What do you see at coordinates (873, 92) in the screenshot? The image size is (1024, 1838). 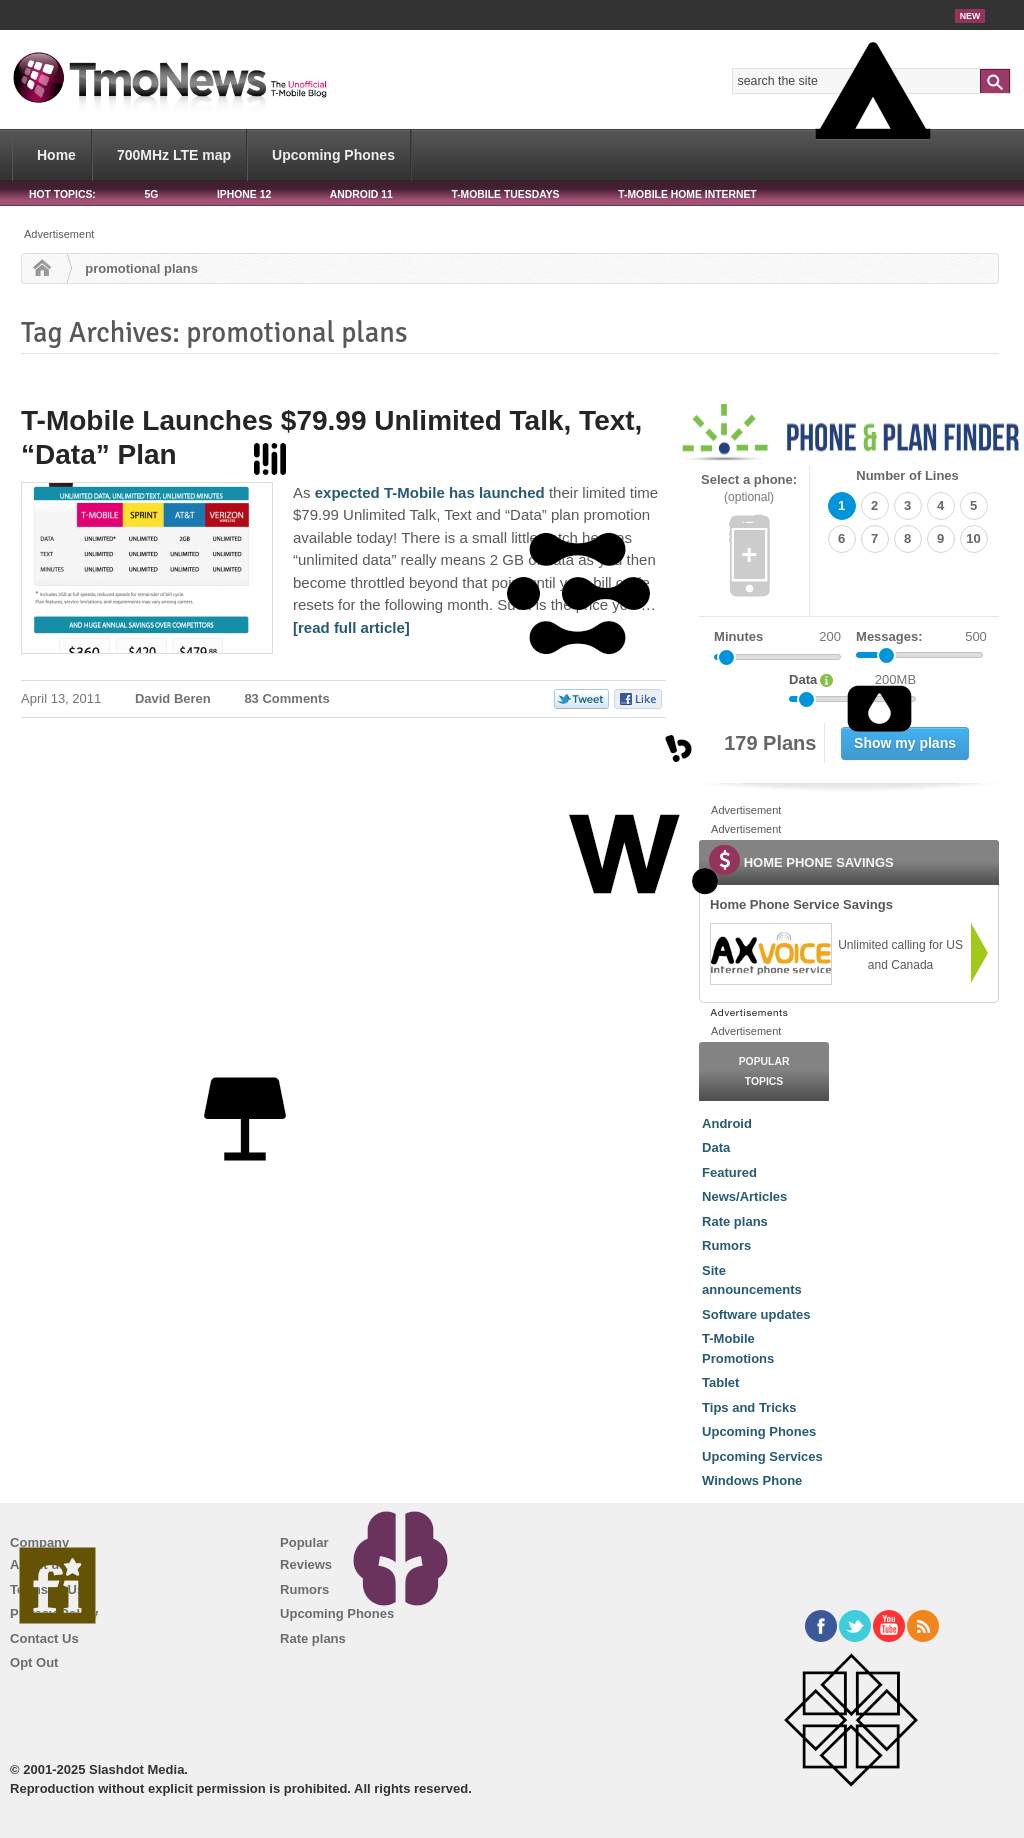 I see `view campground or camping locations` at bounding box center [873, 92].